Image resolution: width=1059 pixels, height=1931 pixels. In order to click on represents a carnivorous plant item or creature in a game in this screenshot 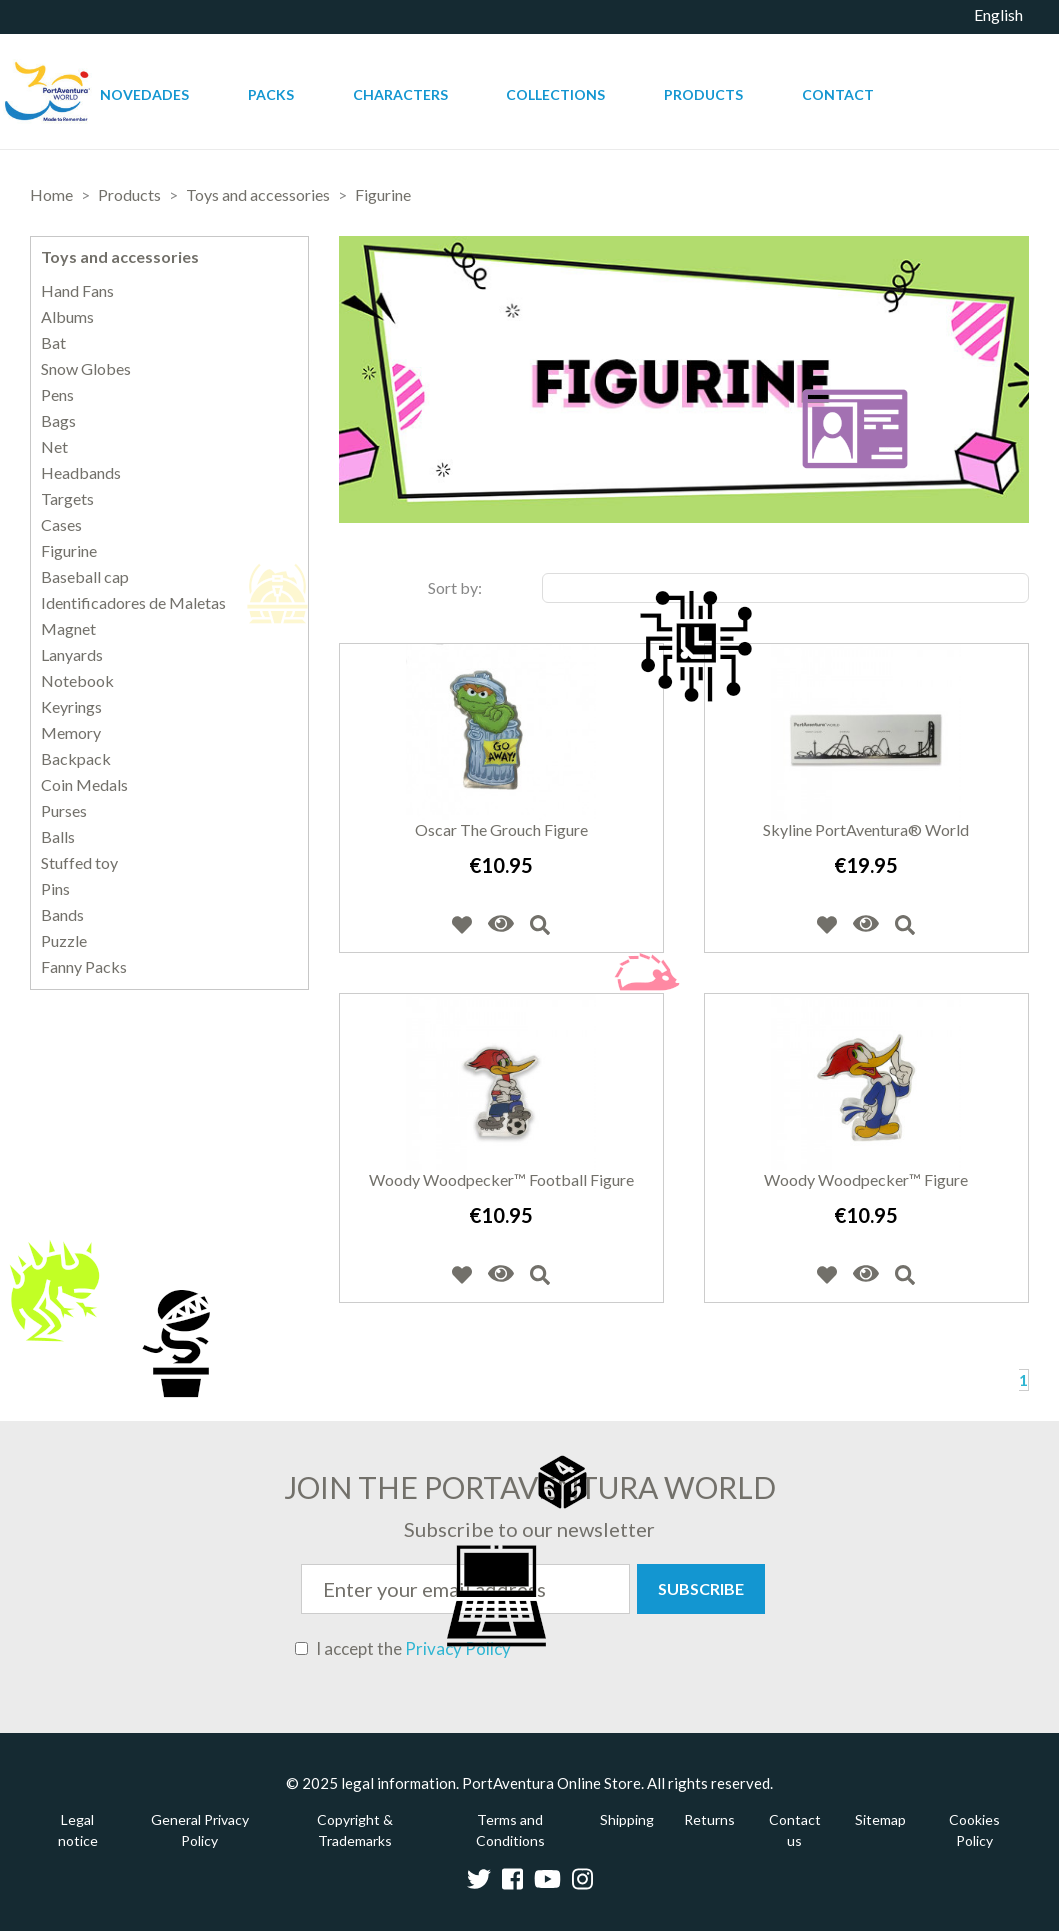, I will do `click(181, 1343)`.